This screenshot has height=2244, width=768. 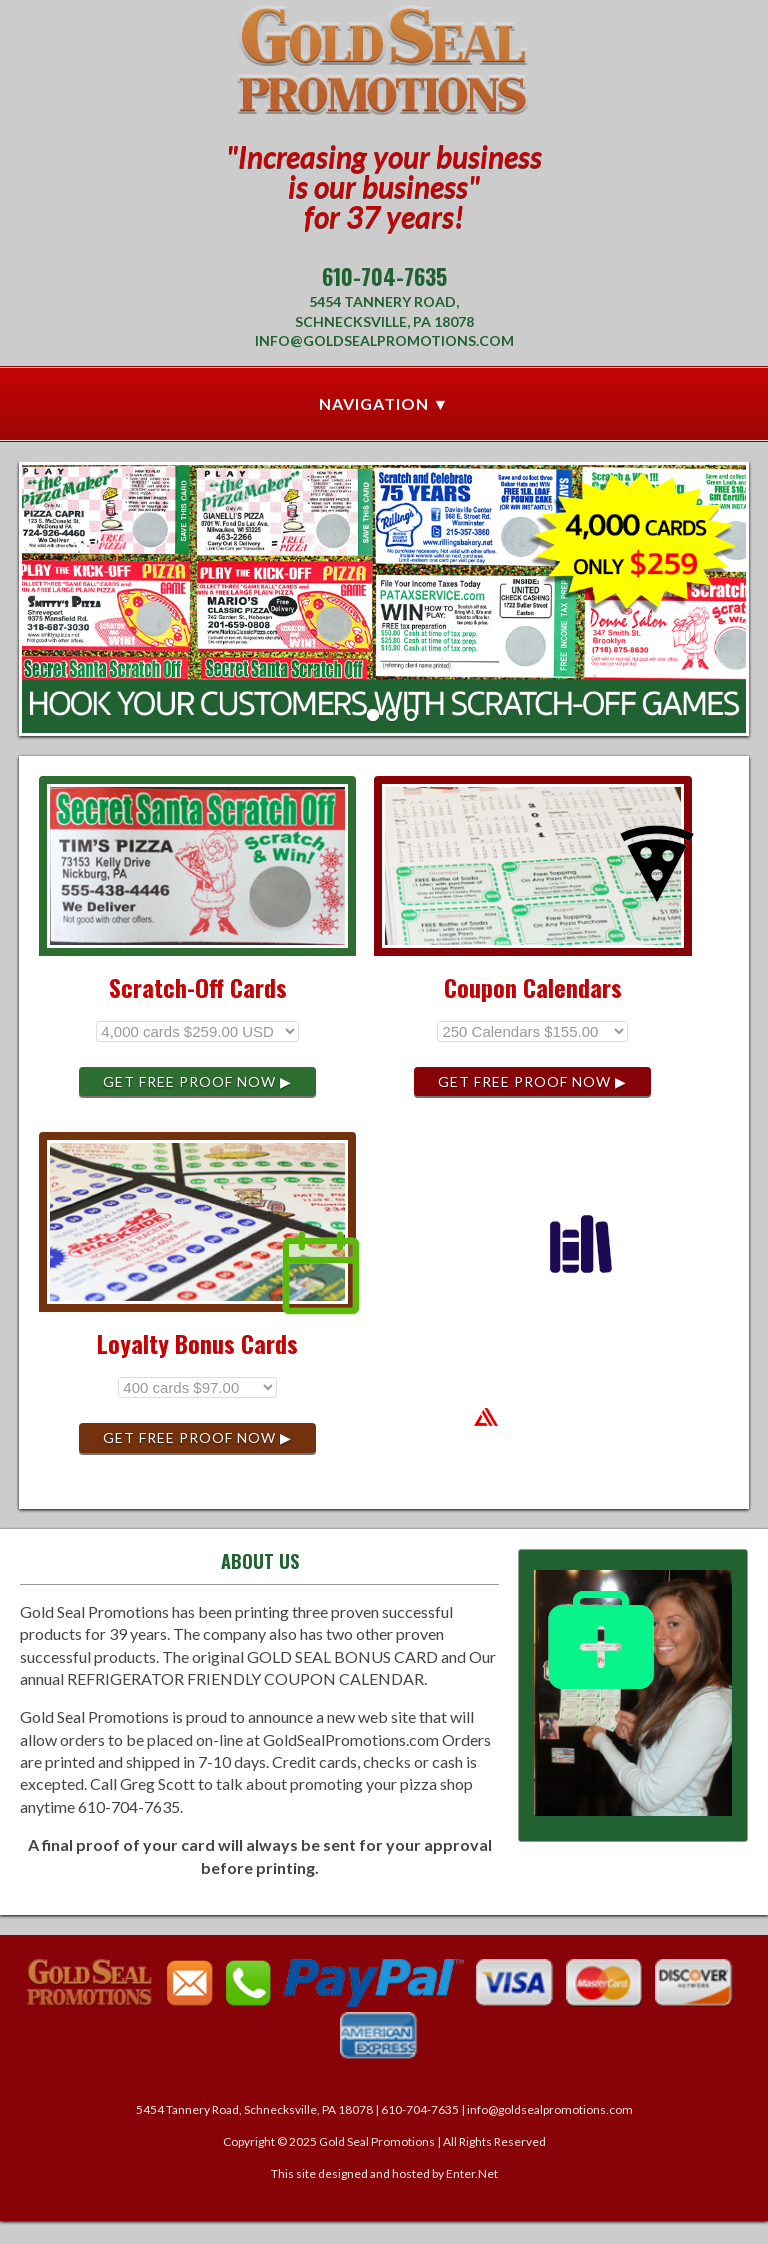 What do you see at coordinates (581, 1244) in the screenshot?
I see `access your saved content library` at bounding box center [581, 1244].